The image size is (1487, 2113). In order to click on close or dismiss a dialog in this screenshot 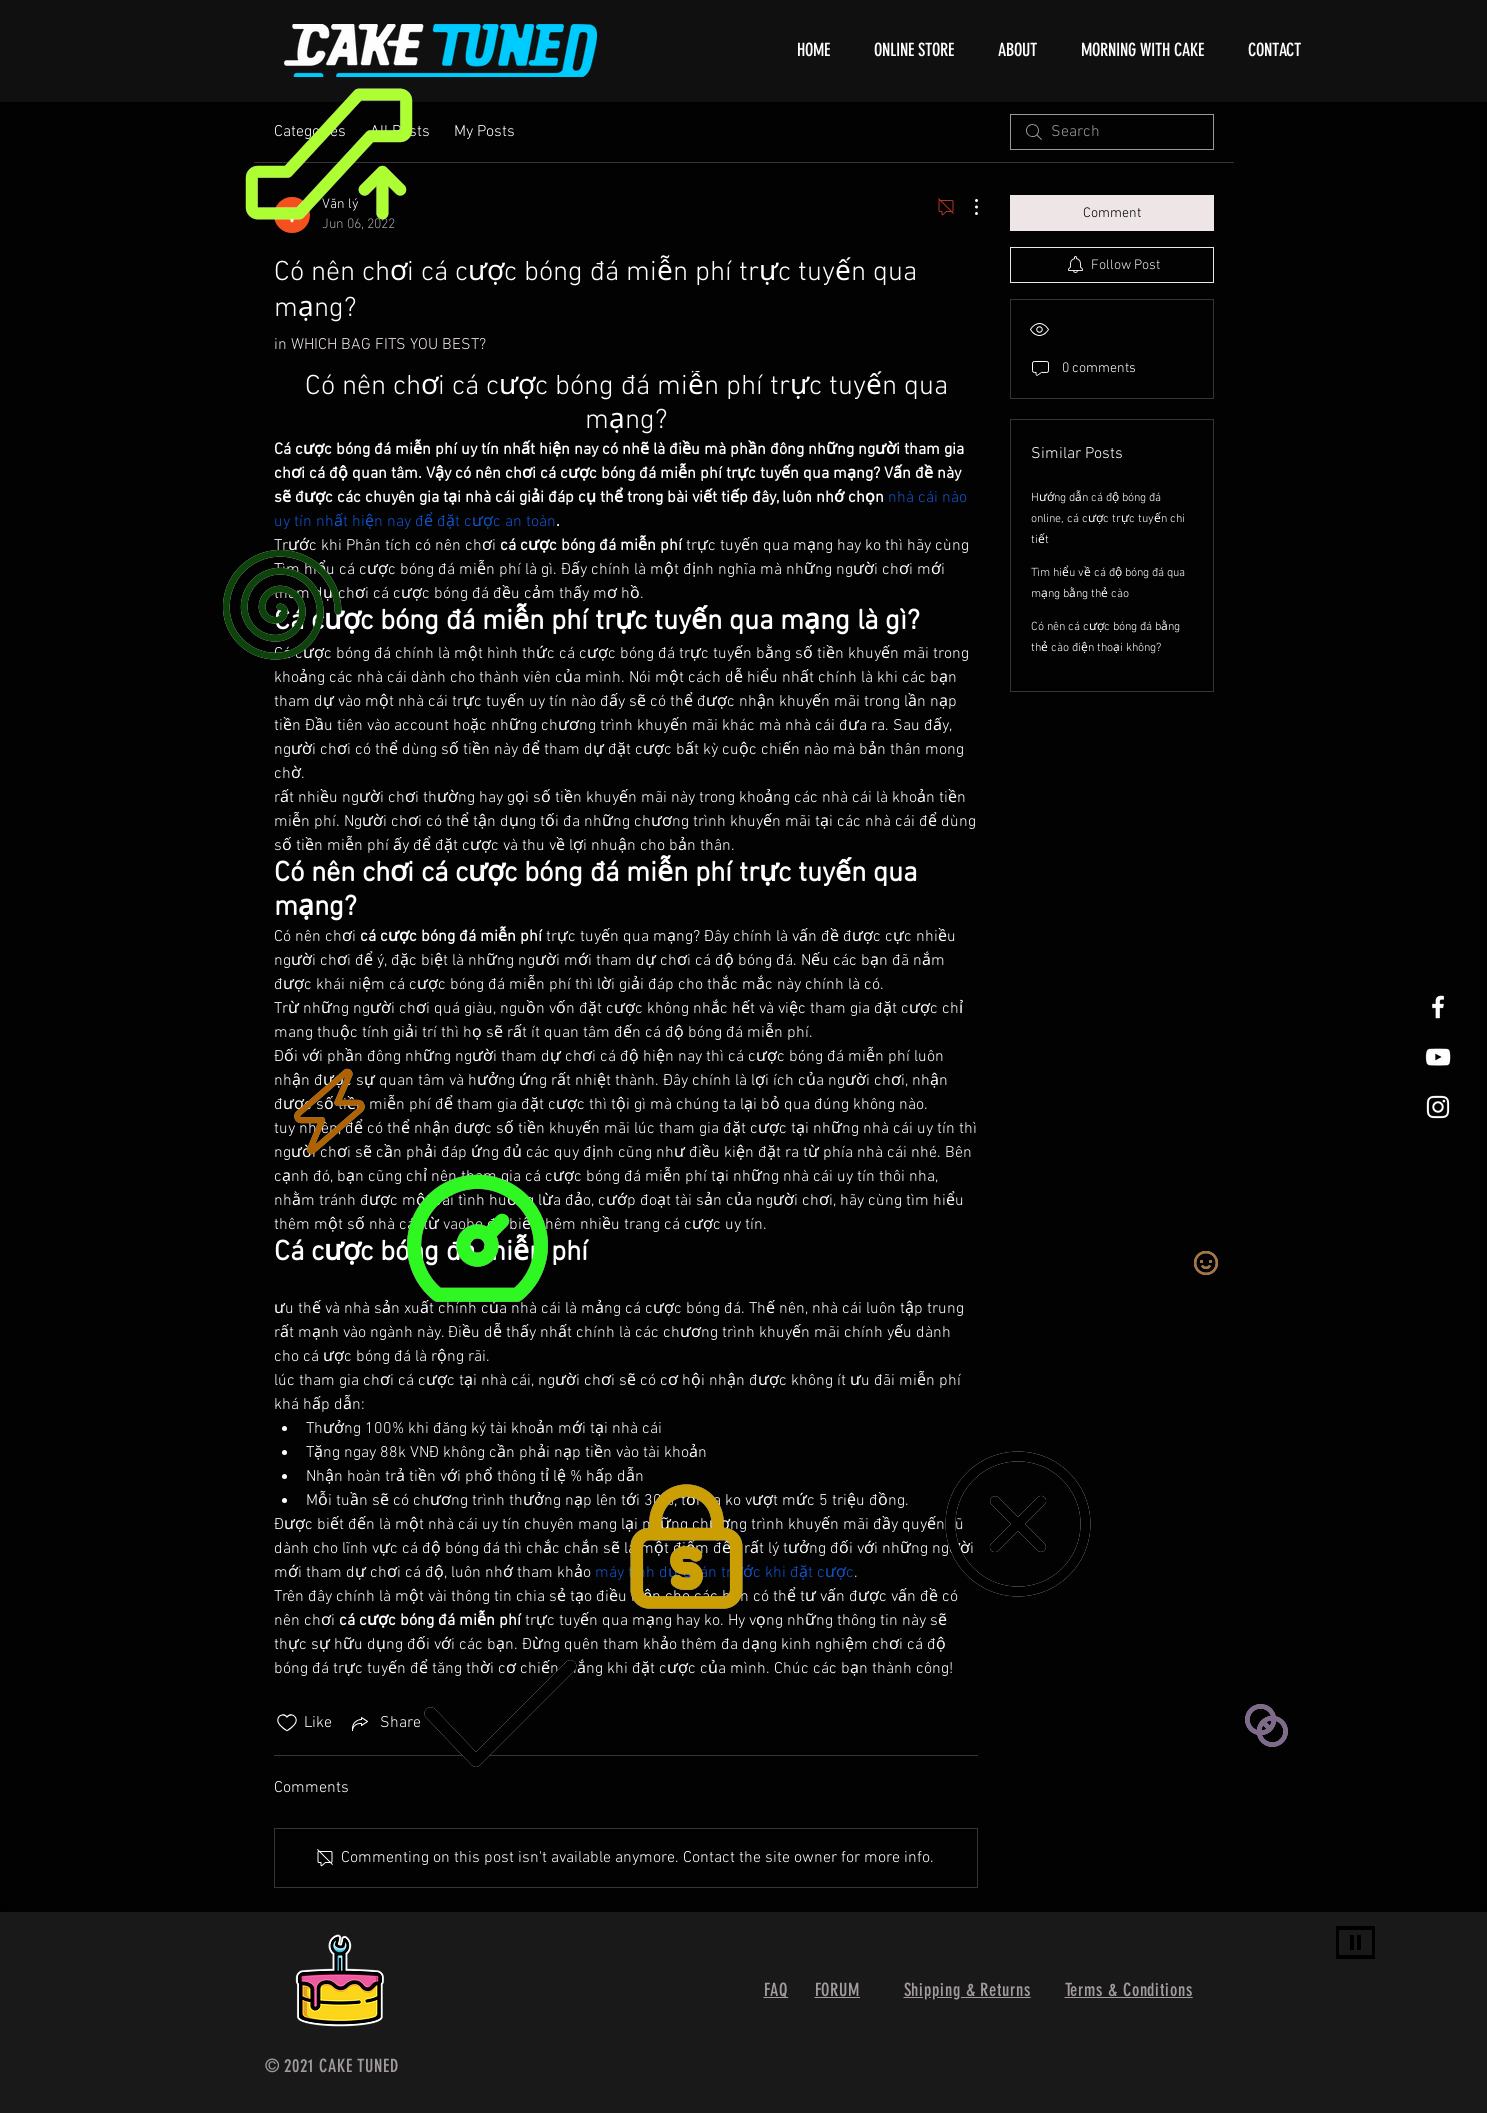, I will do `click(1018, 1524)`.